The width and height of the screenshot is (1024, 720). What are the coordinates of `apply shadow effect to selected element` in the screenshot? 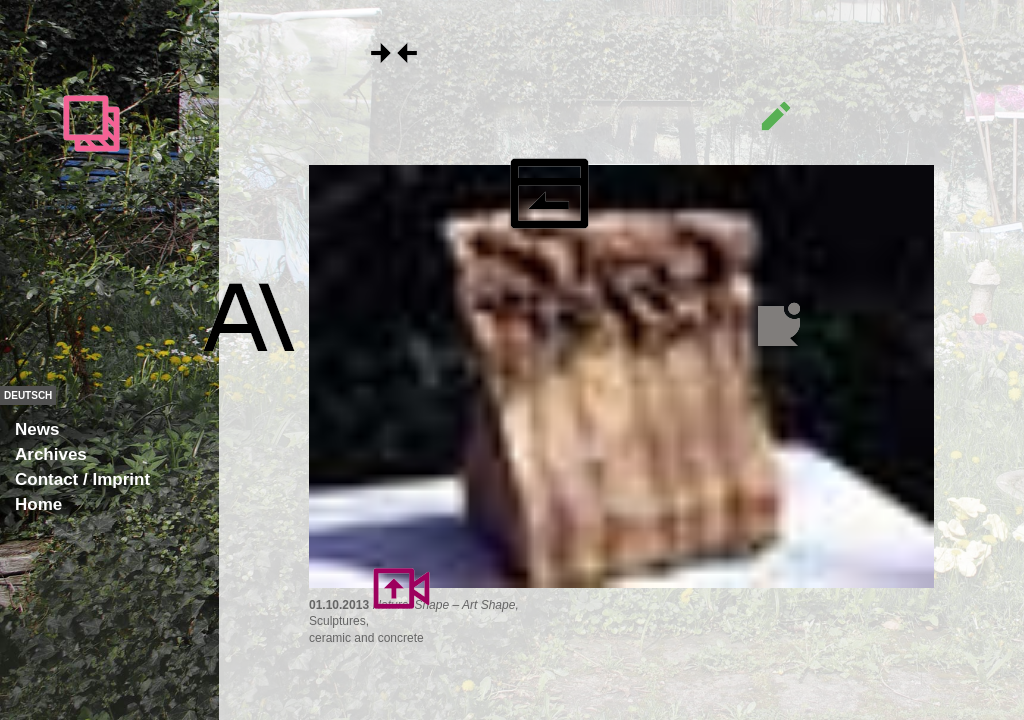 It's located at (91, 123).